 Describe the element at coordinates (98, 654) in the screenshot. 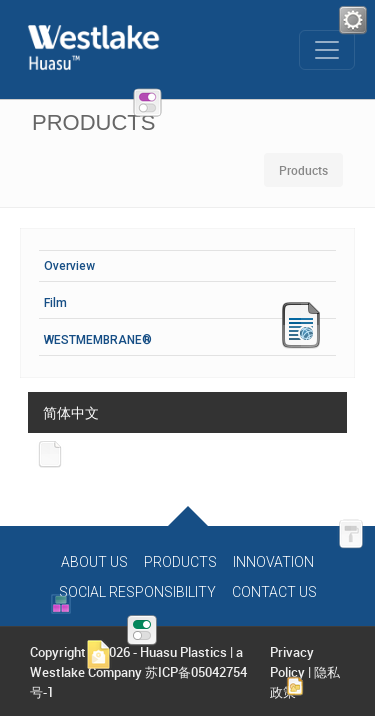

I see `mbox email archive file` at that location.